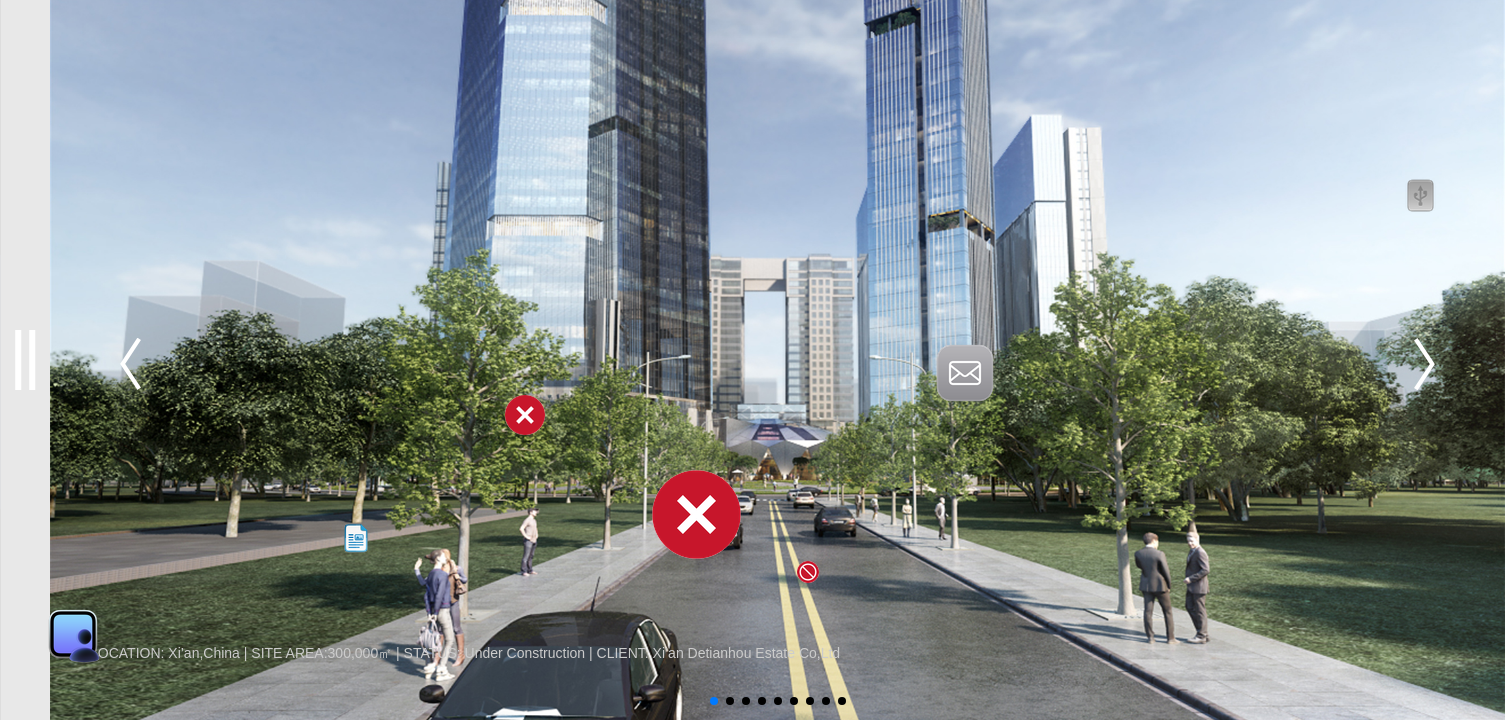  I want to click on delete or remove an item, so click(808, 572).